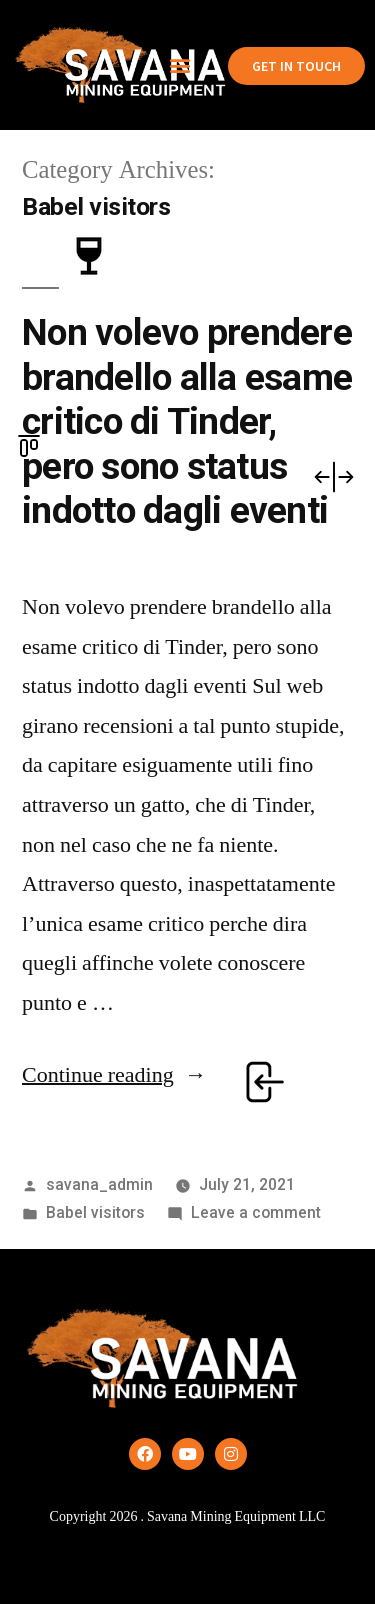 Image resolution: width=375 pixels, height=1604 pixels. I want to click on log out of your account, so click(262, 1082).